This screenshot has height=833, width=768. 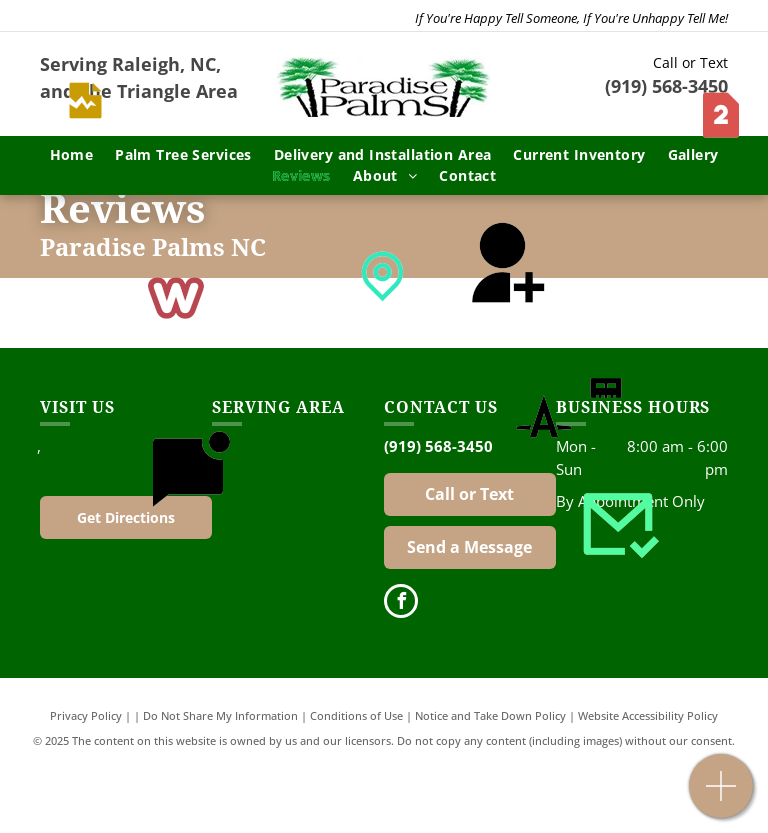 I want to click on weebly website builder logo, so click(x=176, y=298).